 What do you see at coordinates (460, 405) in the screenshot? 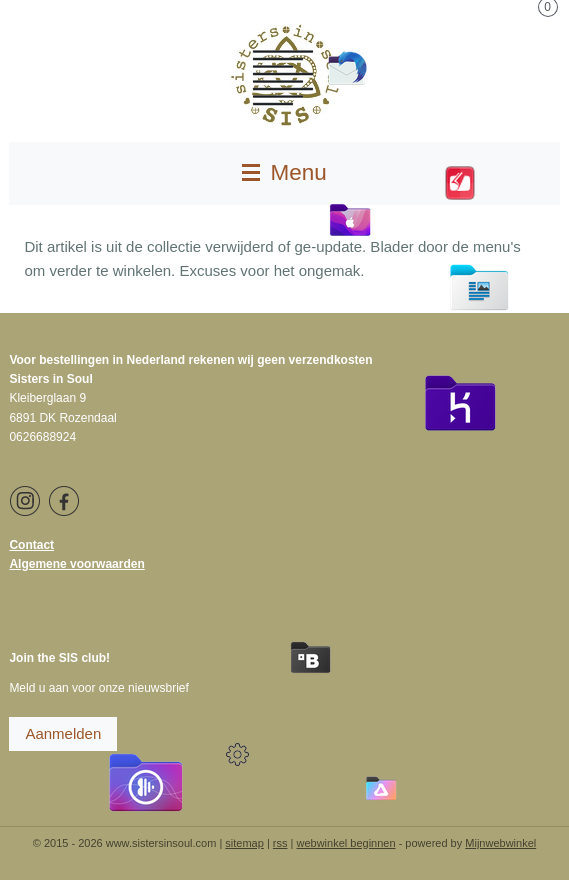
I see `folder containing Heroku project files` at bounding box center [460, 405].